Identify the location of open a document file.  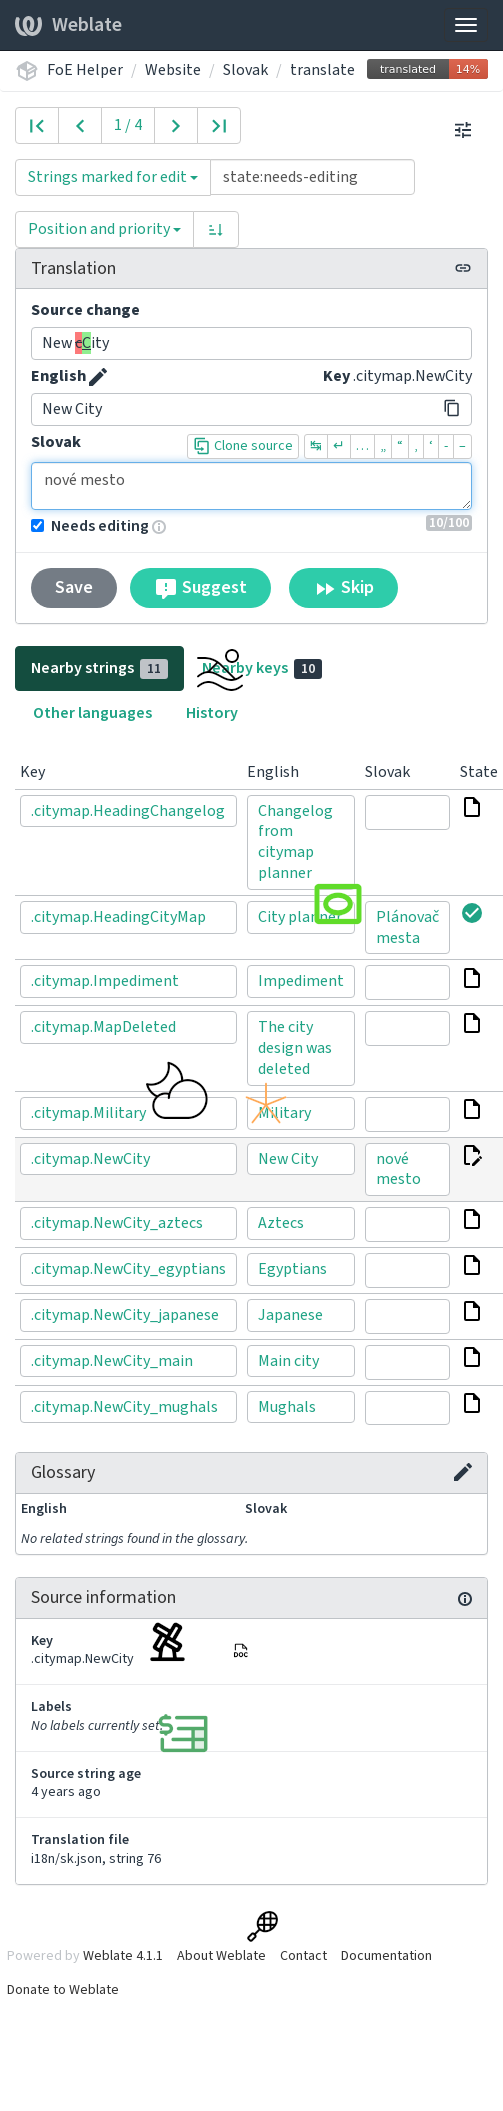
(241, 1651).